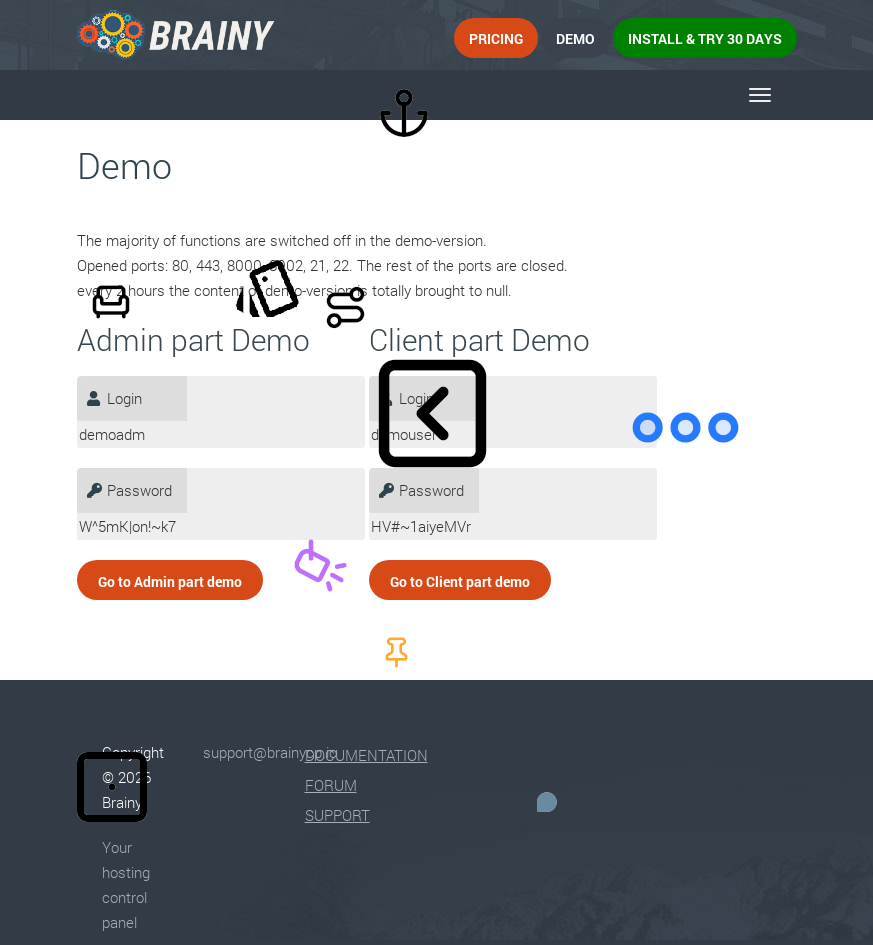 This screenshot has height=945, width=873. I want to click on roll the dice or generate a random result, so click(112, 787).